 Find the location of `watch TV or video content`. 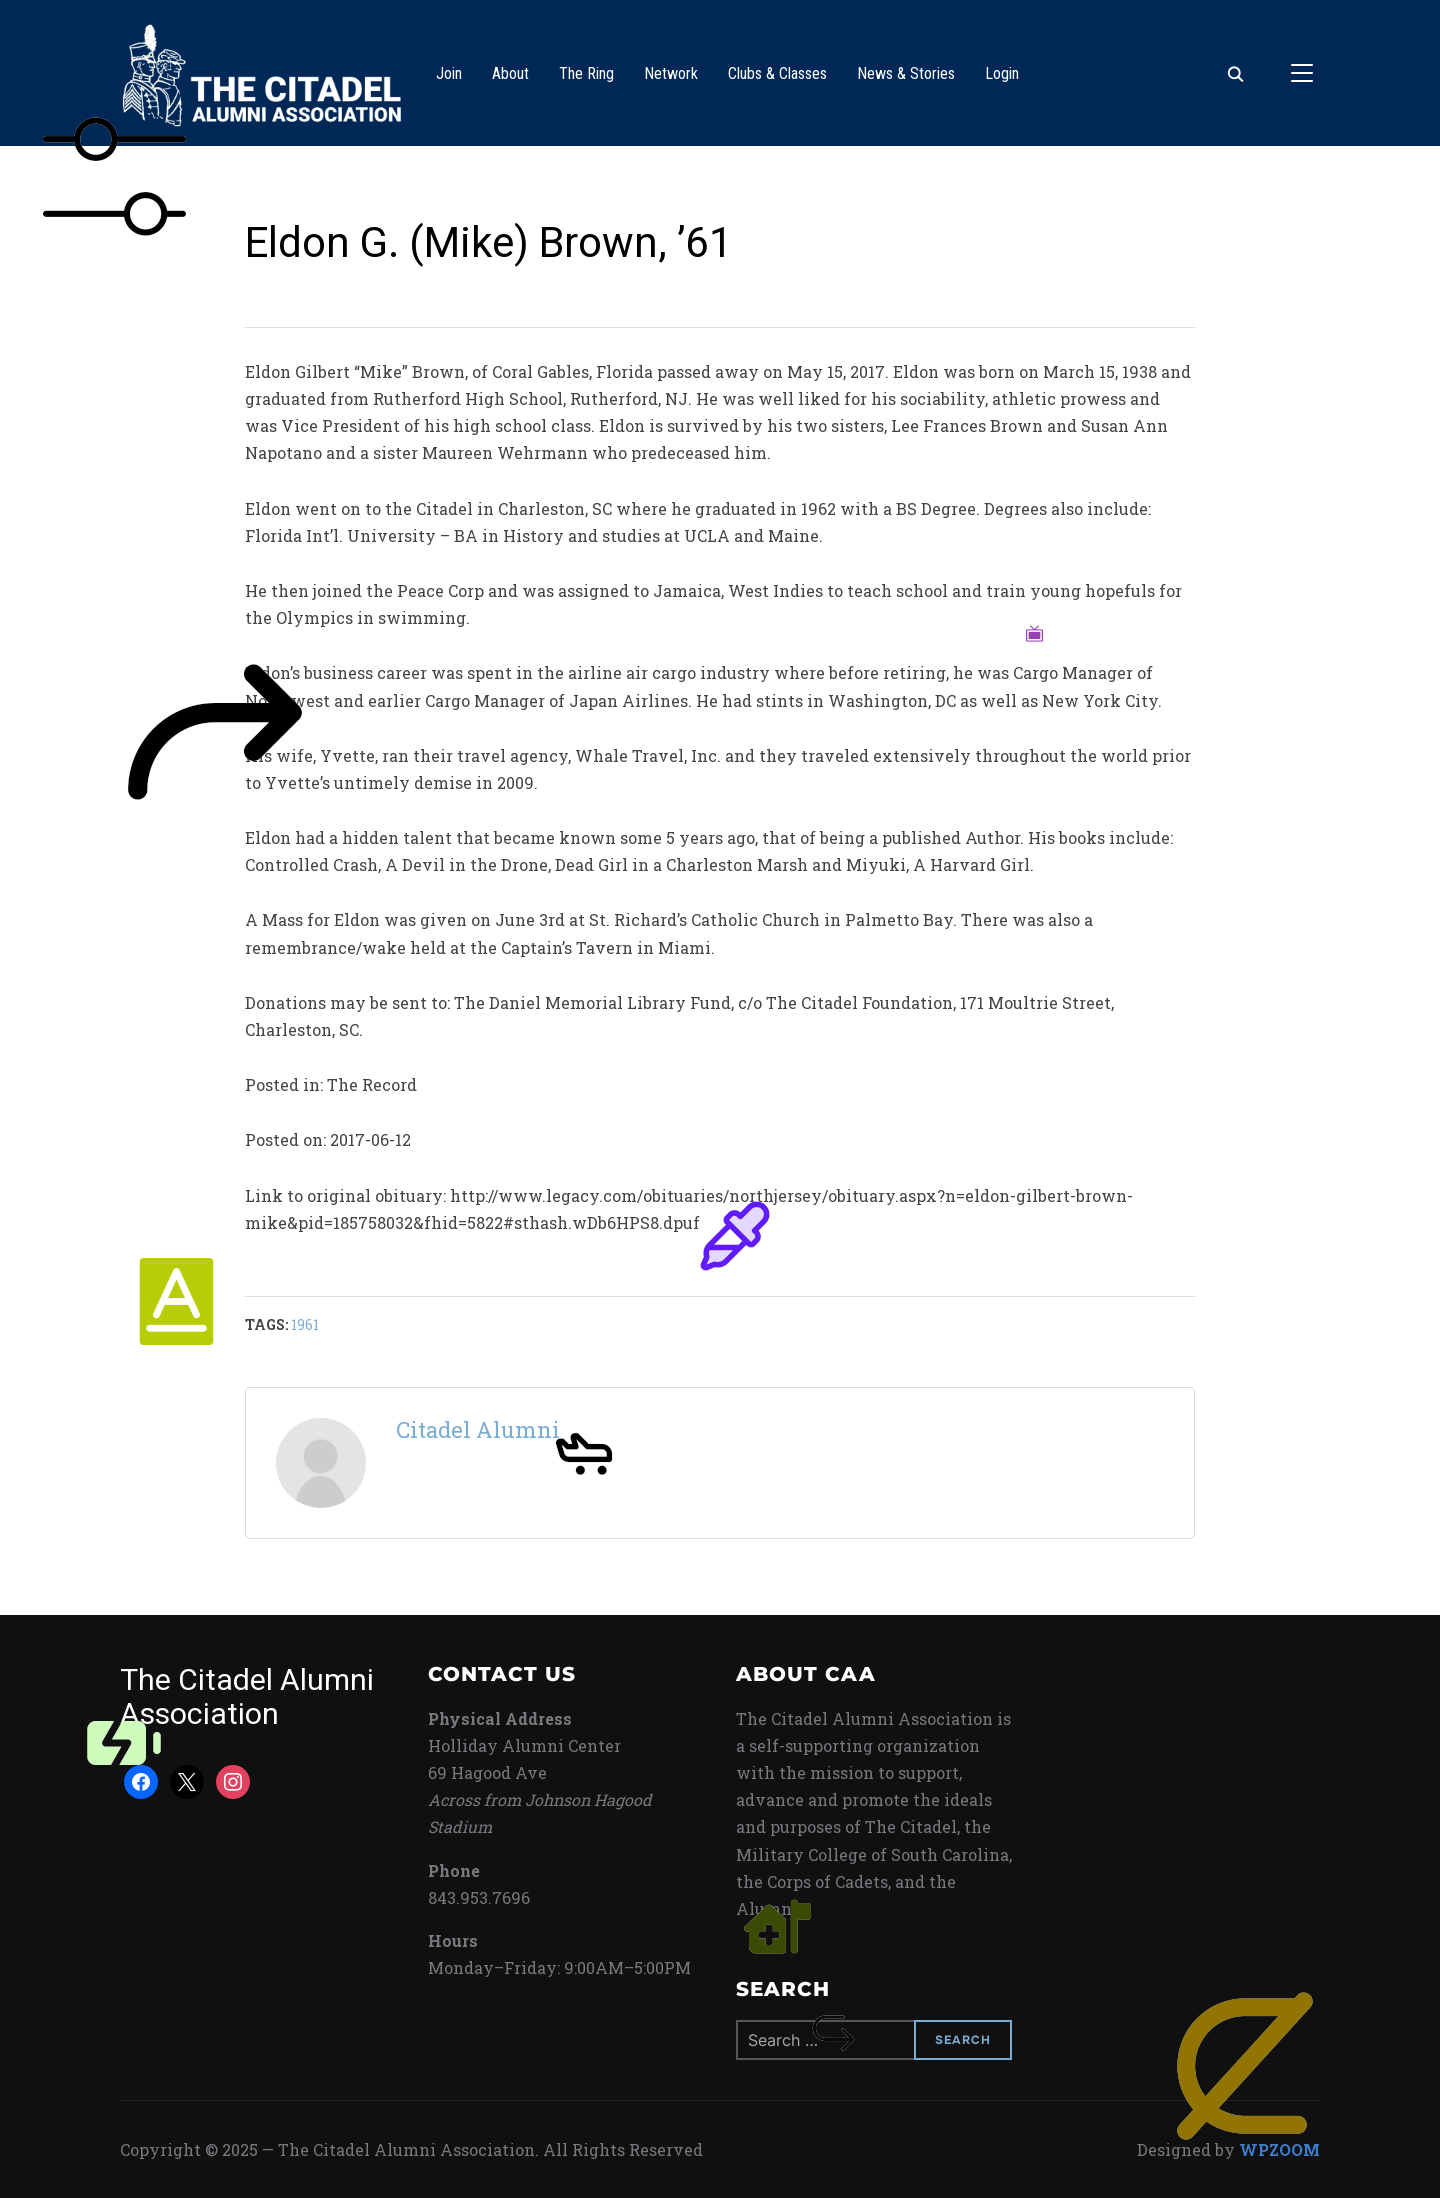

watch TV or video content is located at coordinates (1034, 634).